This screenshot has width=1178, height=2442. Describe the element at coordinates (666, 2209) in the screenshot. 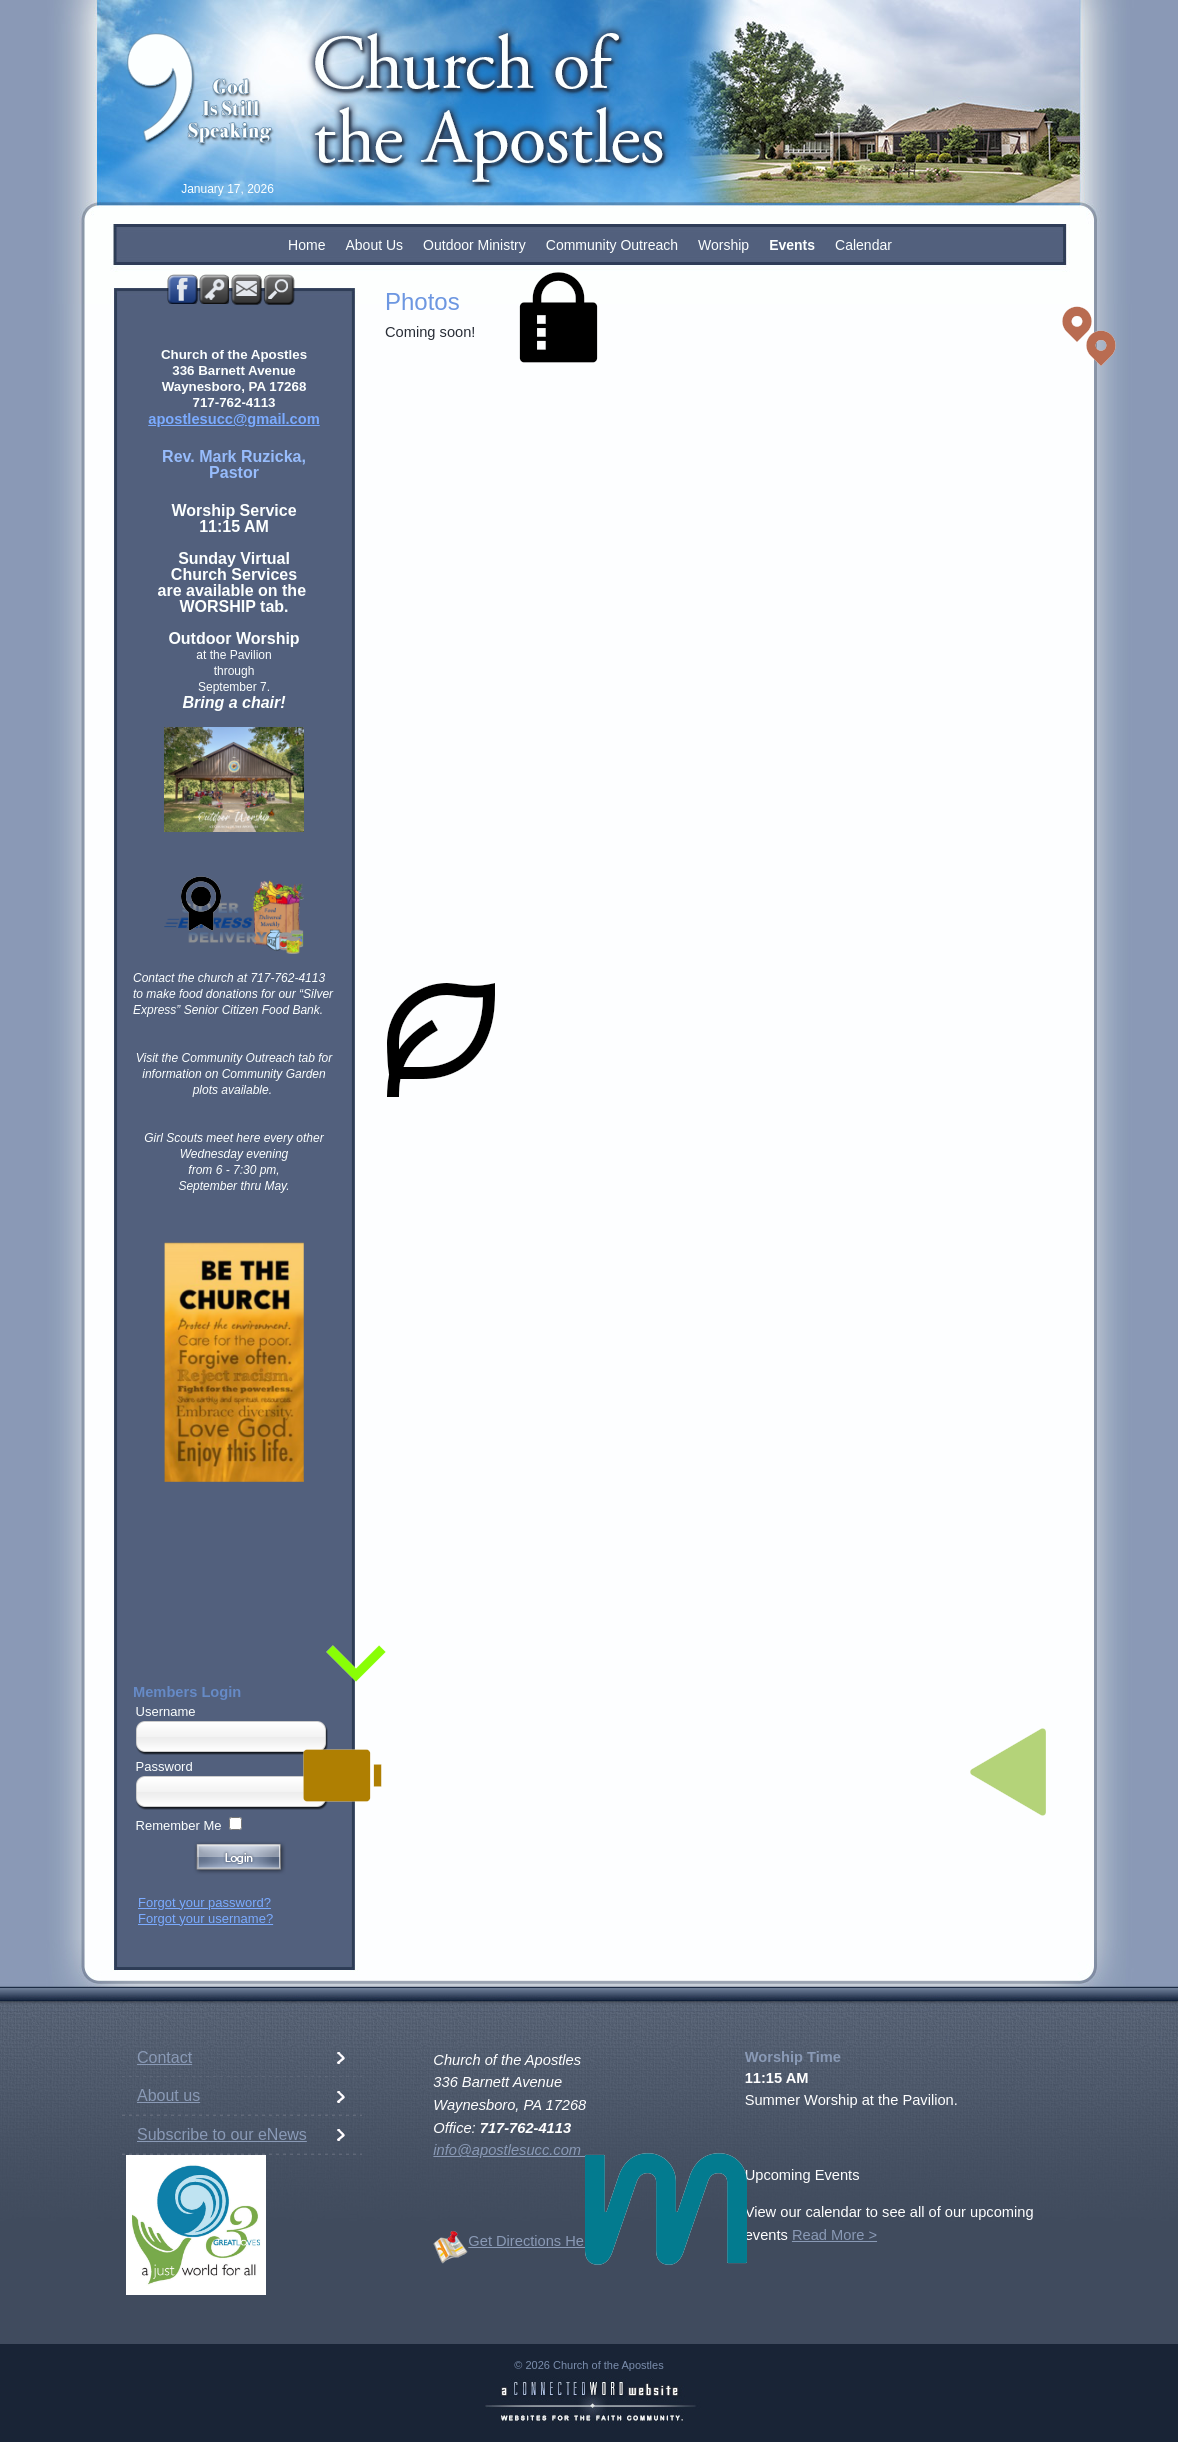

I see `open the Mezmo app` at that location.